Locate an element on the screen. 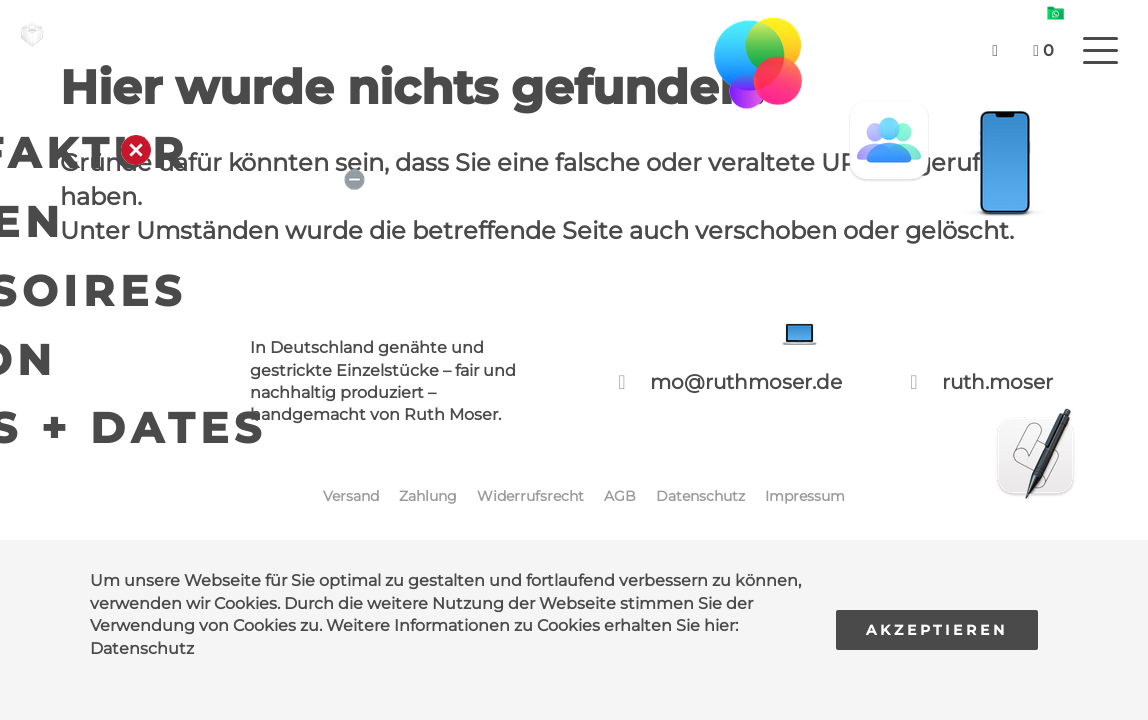  indicates this macbook pro in system preferences is located at coordinates (799, 332).